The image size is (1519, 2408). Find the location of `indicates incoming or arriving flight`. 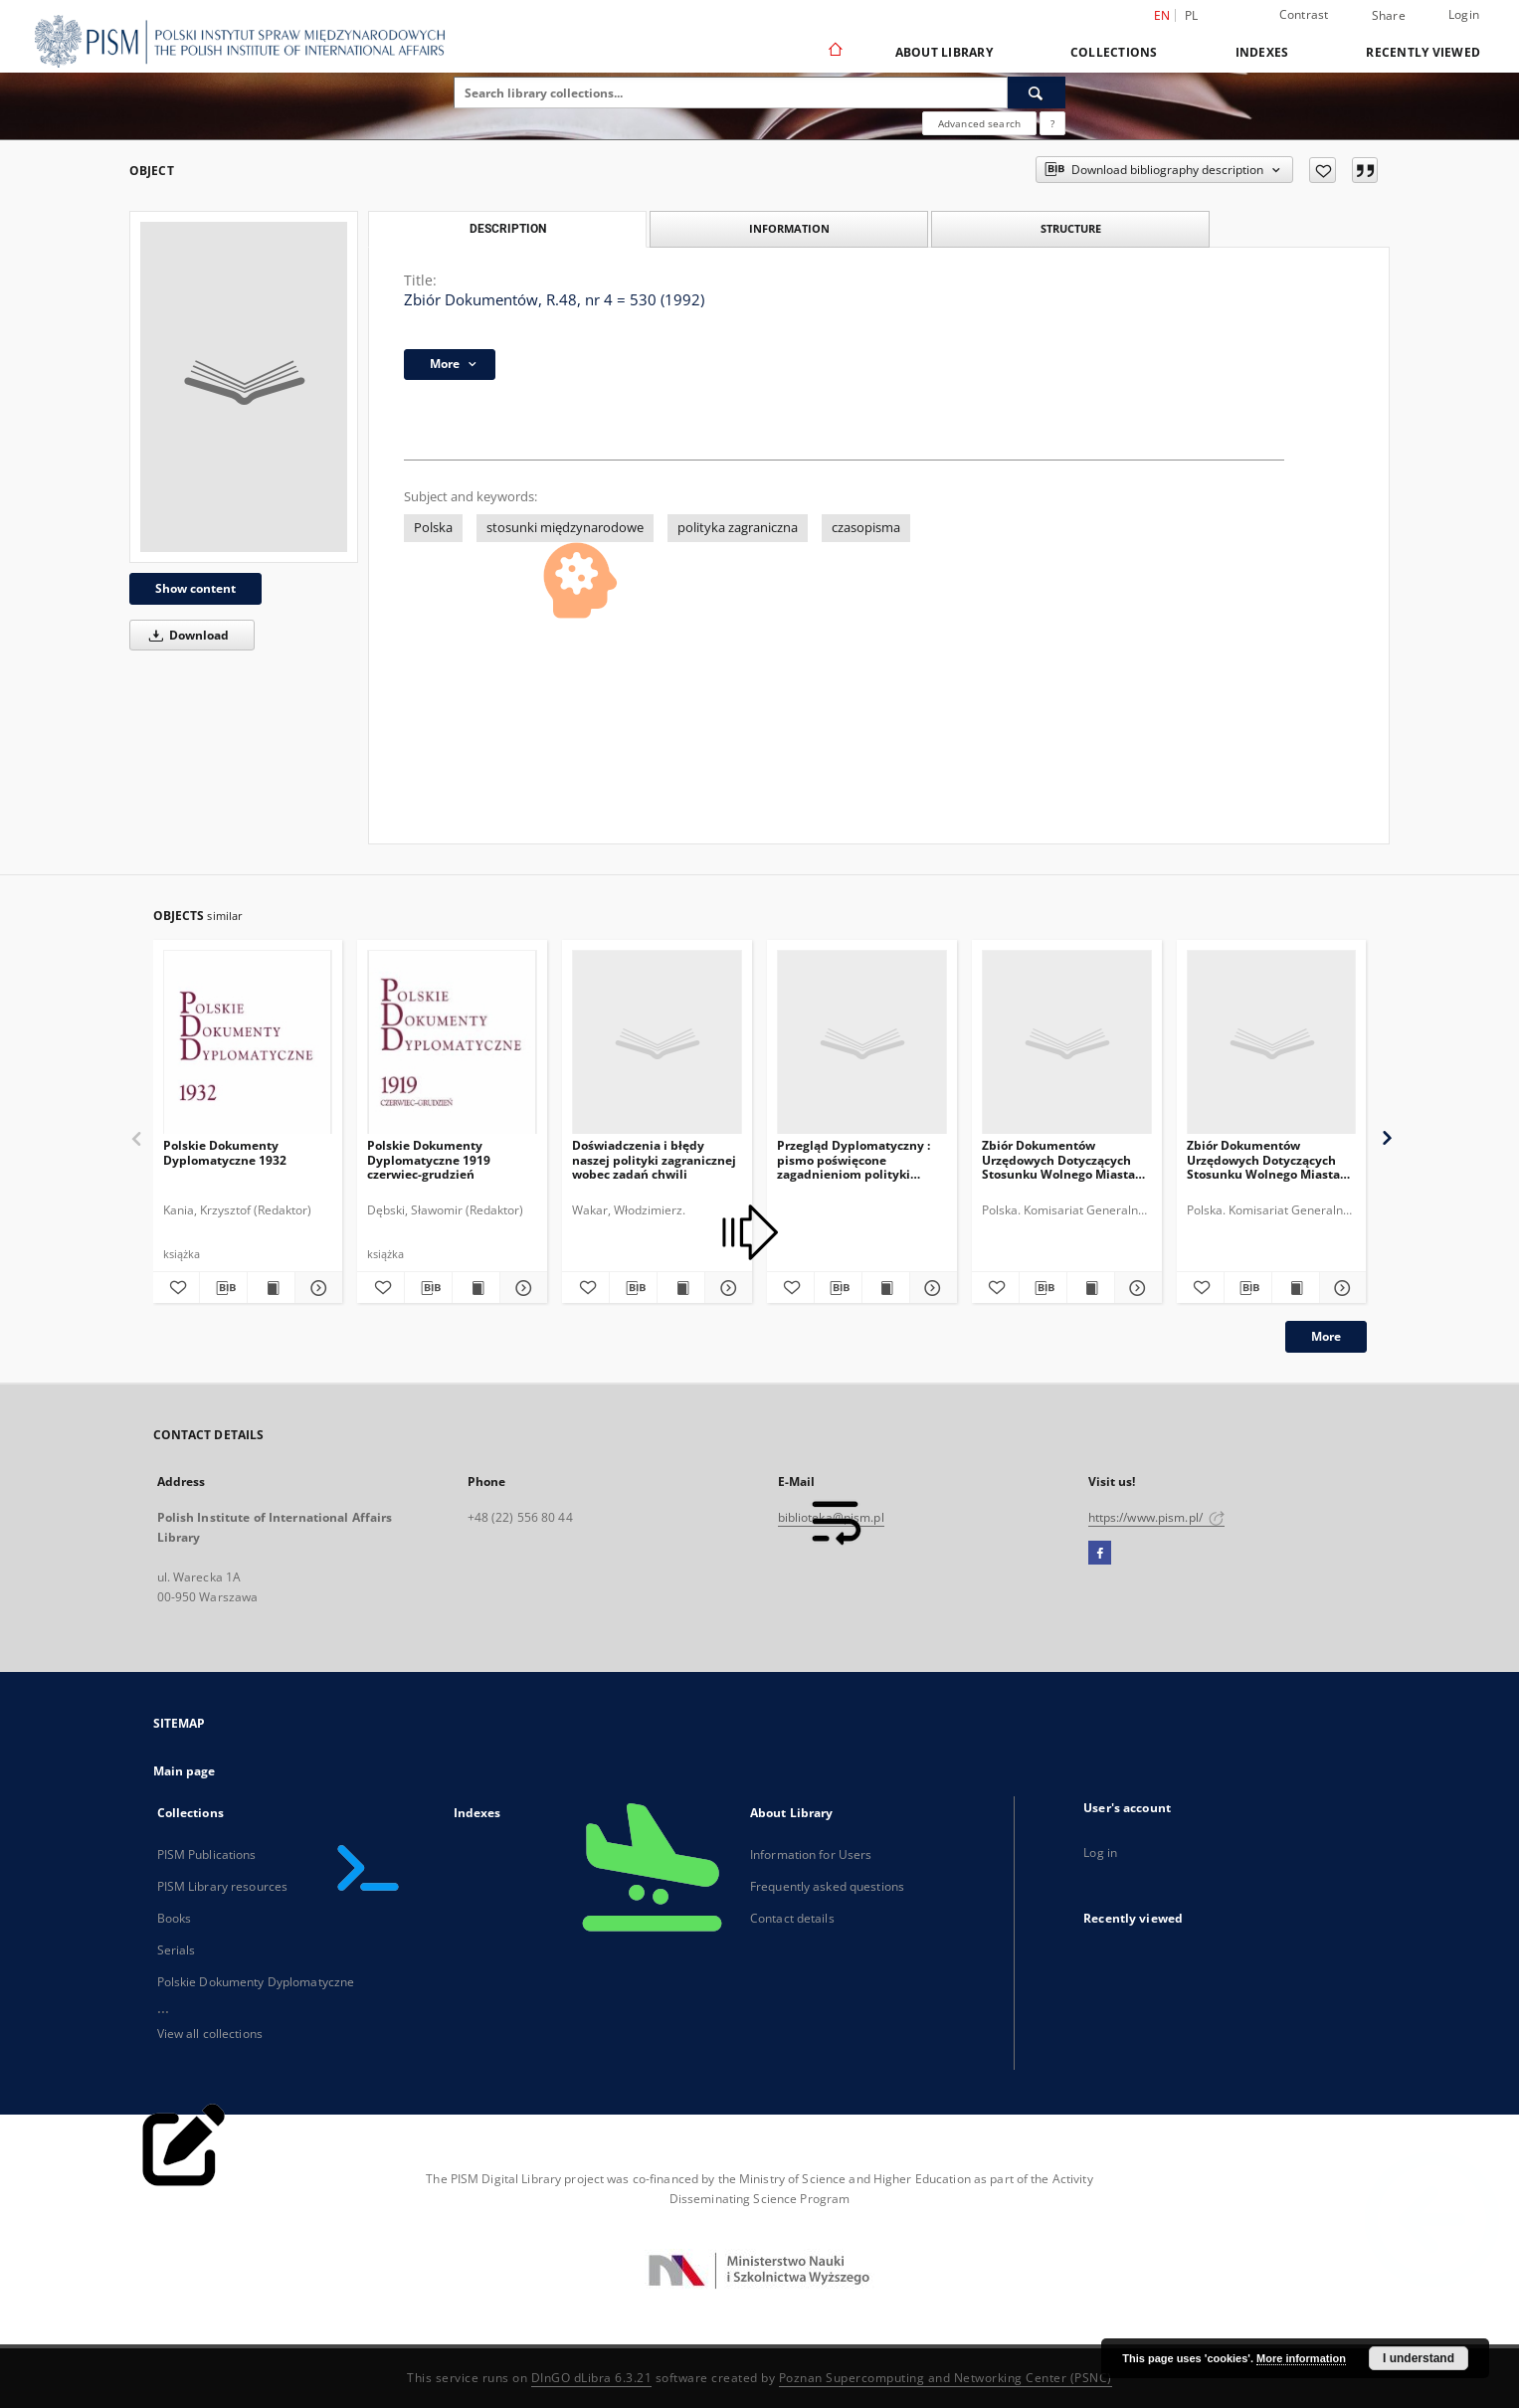

indicates incoming or arriving flight is located at coordinates (652, 1869).